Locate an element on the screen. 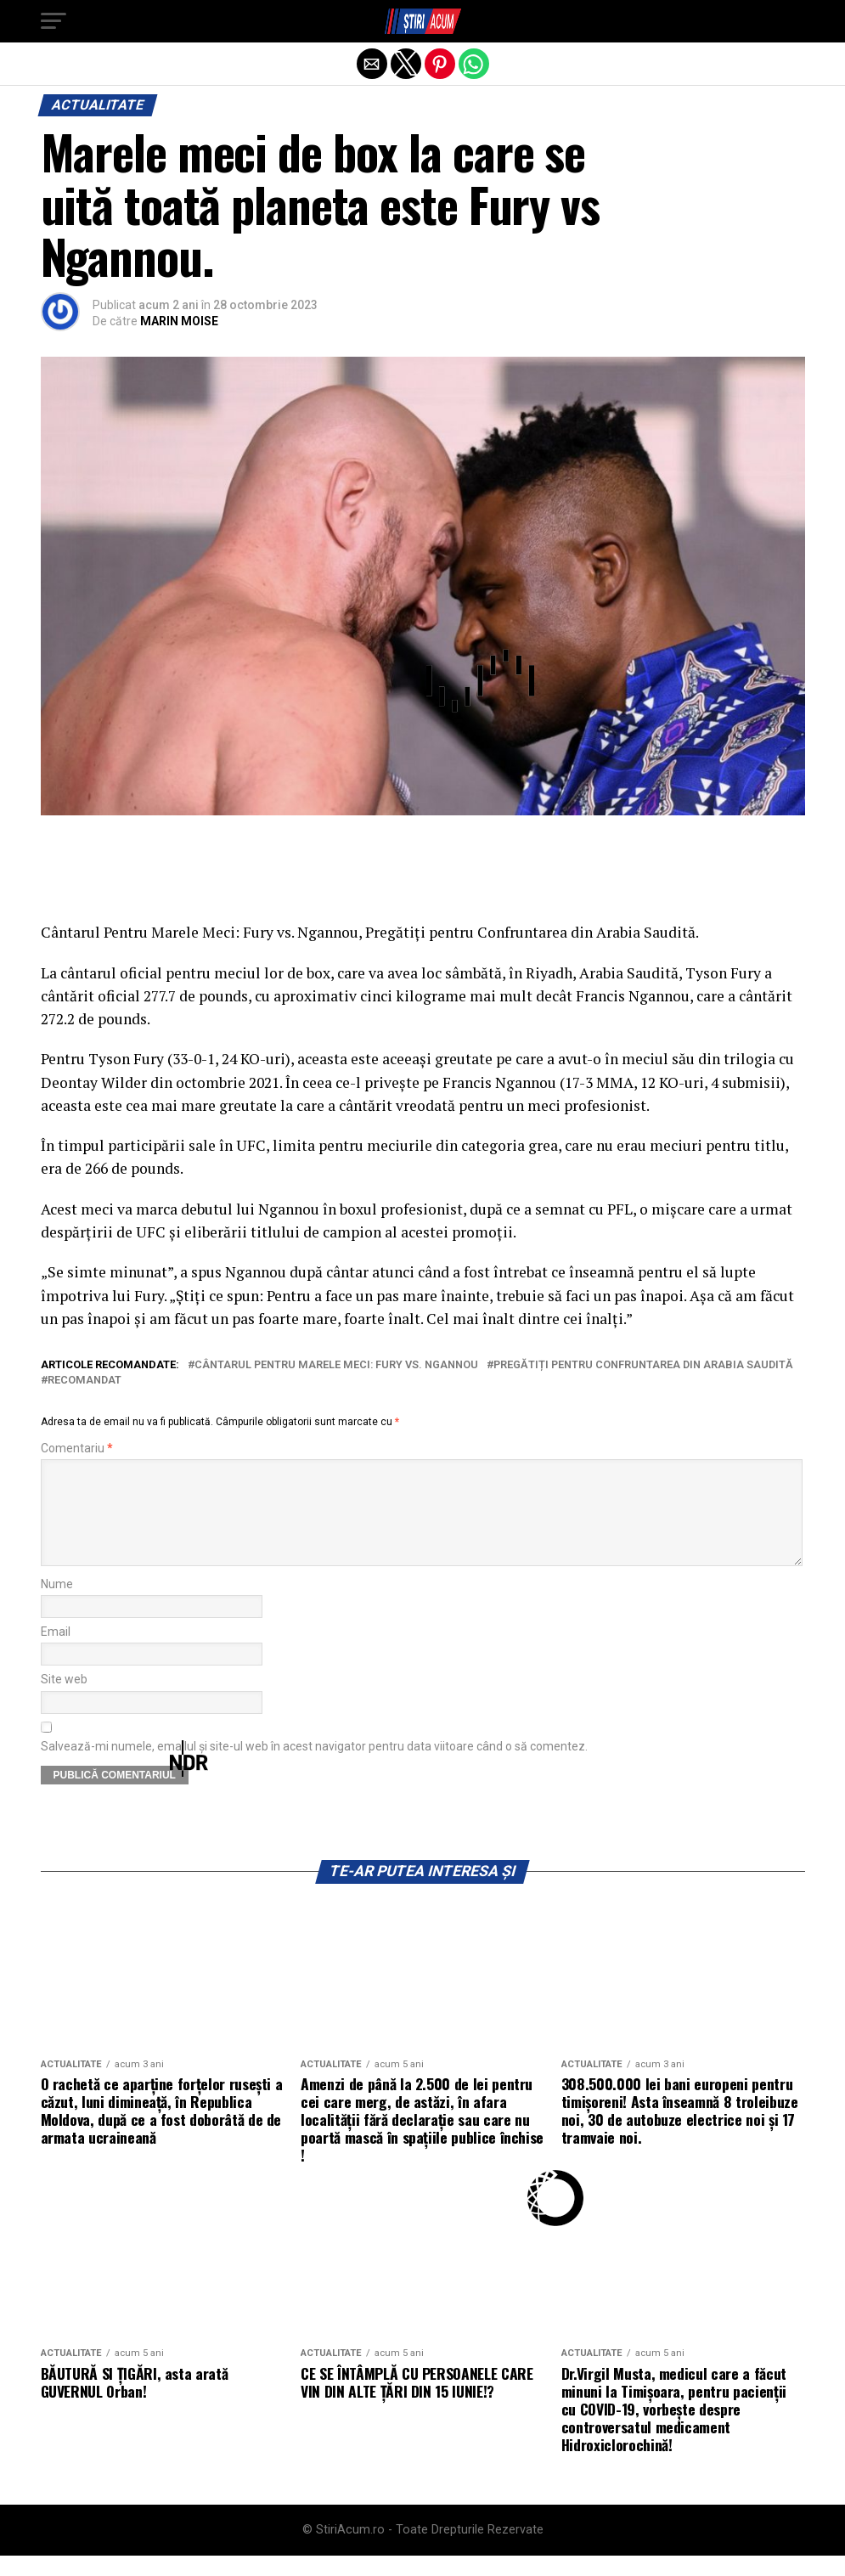  NDR (Norddeutscher Rundfunk) brand logo is located at coordinates (189, 1758).